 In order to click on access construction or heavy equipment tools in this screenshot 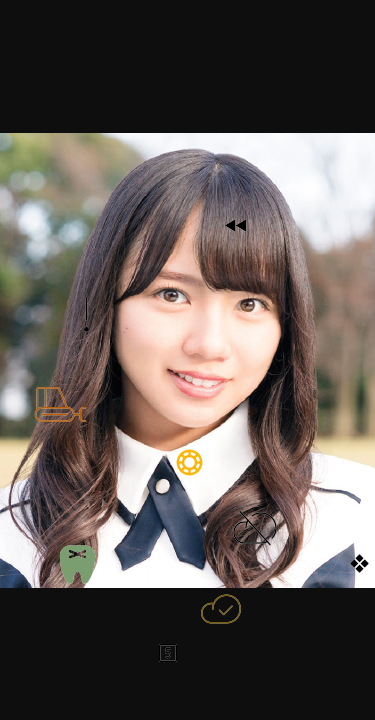, I will do `click(60, 404)`.